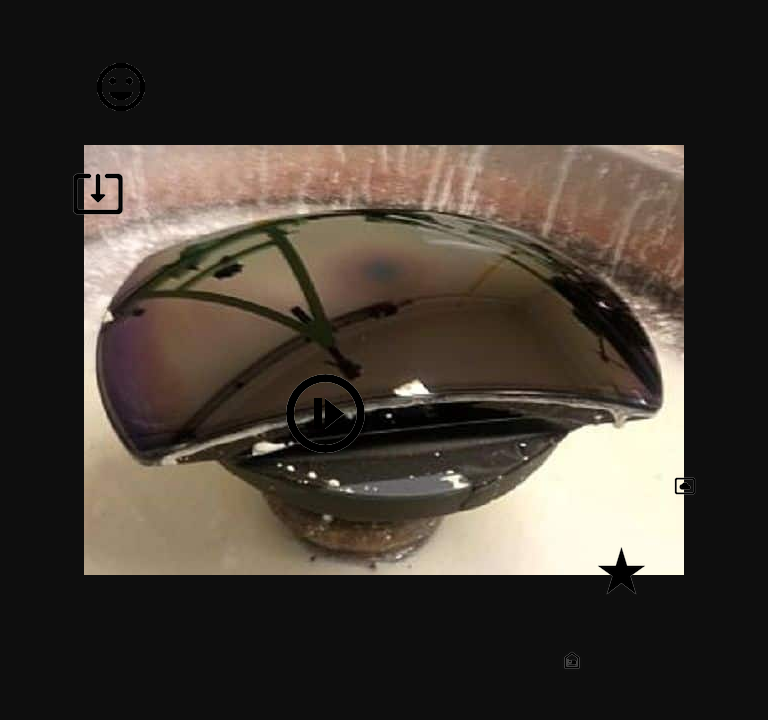  Describe the element at coordinates (685, 486) in the screenshot. I see `access daydream or screen saver settings` at that location.